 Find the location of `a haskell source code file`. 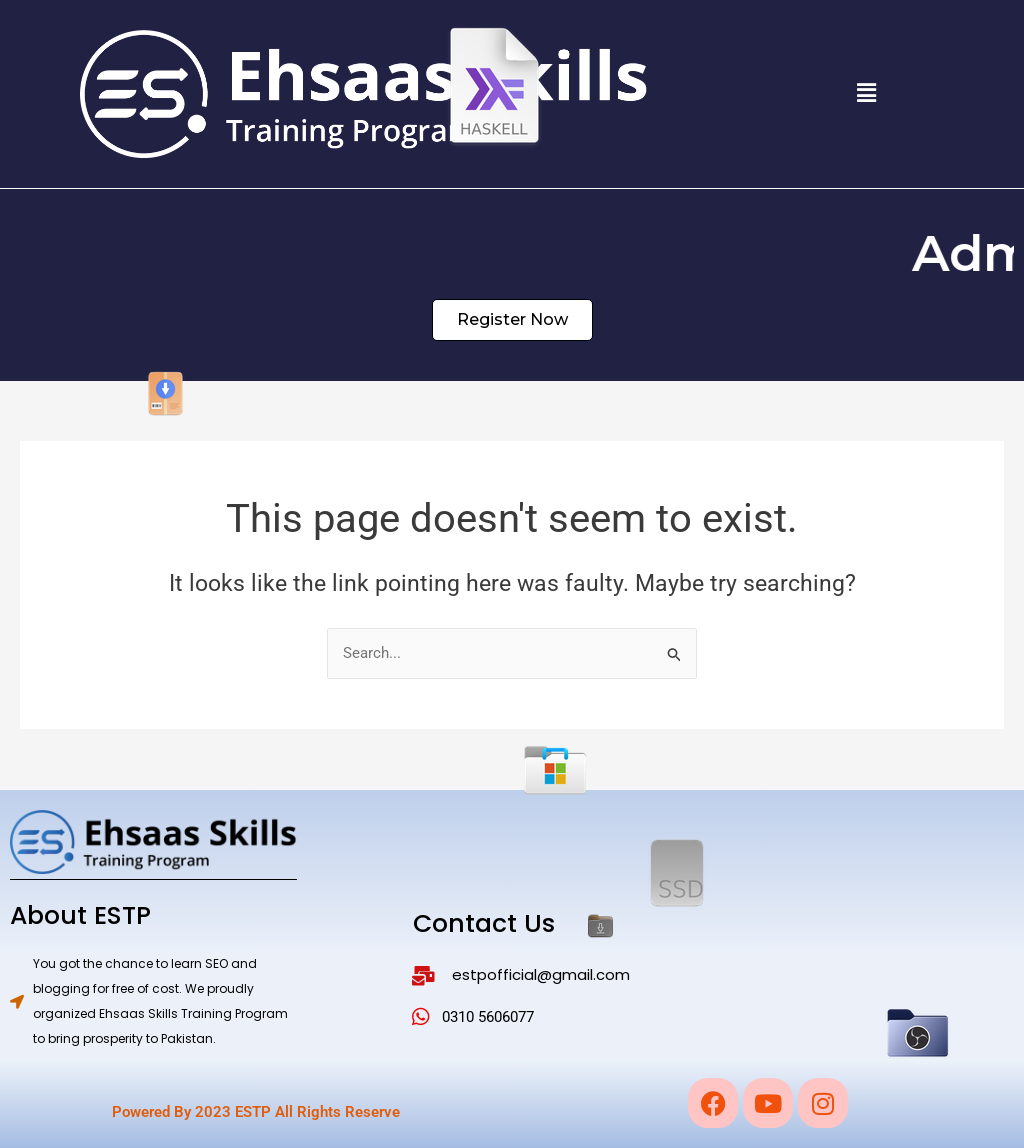

a haskell source code file is located at coordinates (494, 87).